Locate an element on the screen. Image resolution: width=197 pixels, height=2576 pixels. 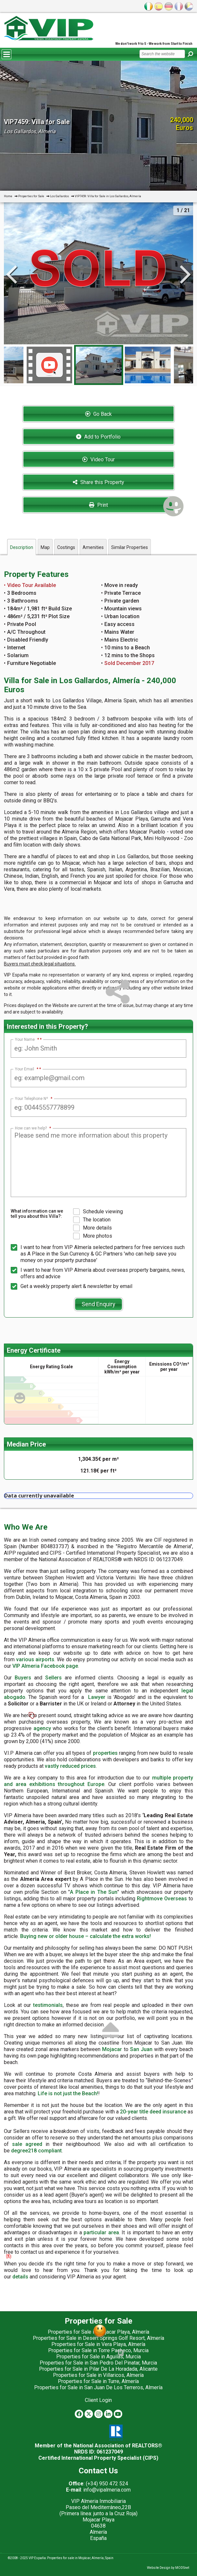
emoji reaction showing playful or teasing mood is located at coordinates (173, 506).